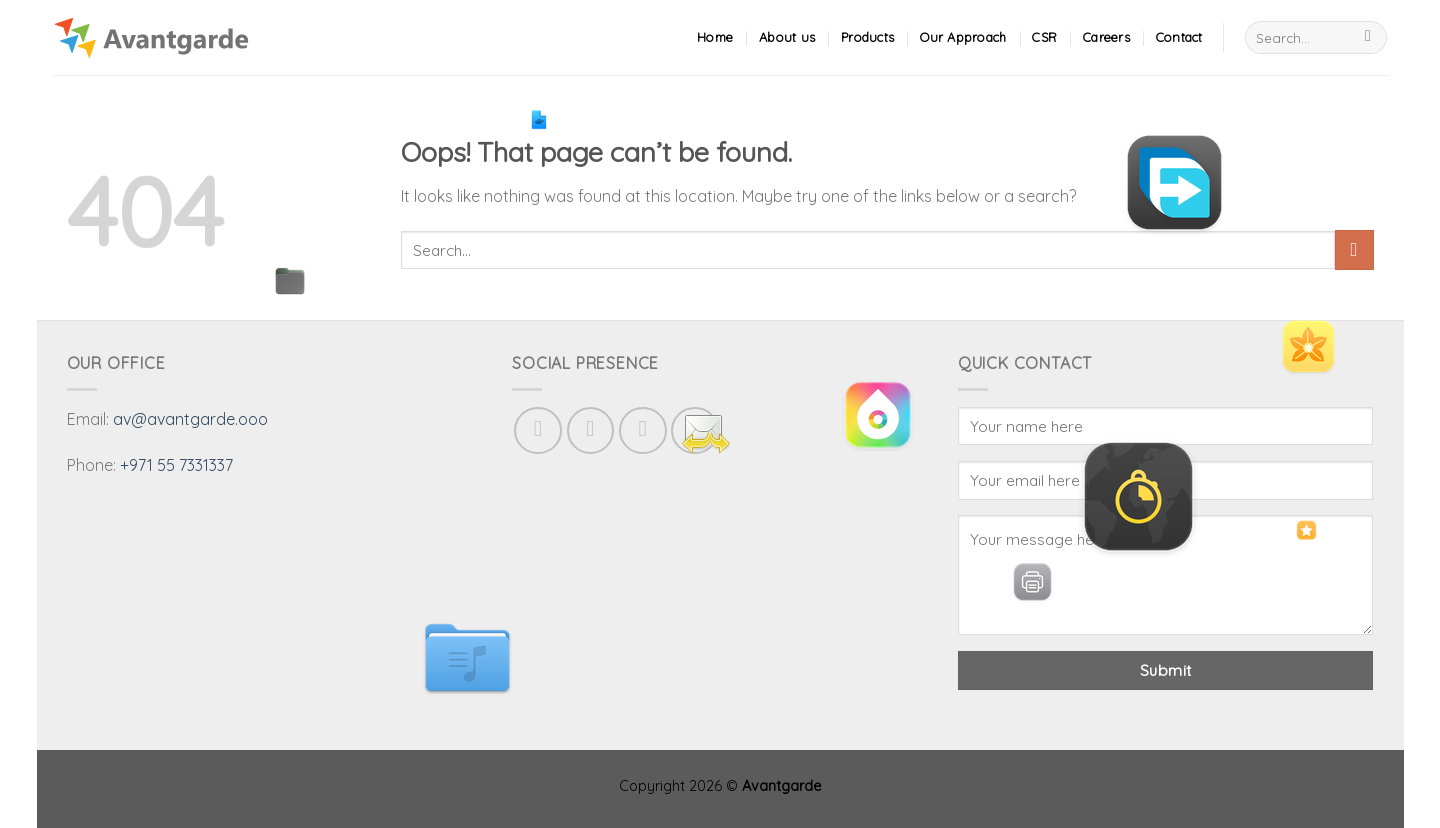 This screenshot has width=1440, height=828. What do you see at coordinates (1306, 530) in the screenshot?
I see `view featured applications` at bounding box center [1306, 530].